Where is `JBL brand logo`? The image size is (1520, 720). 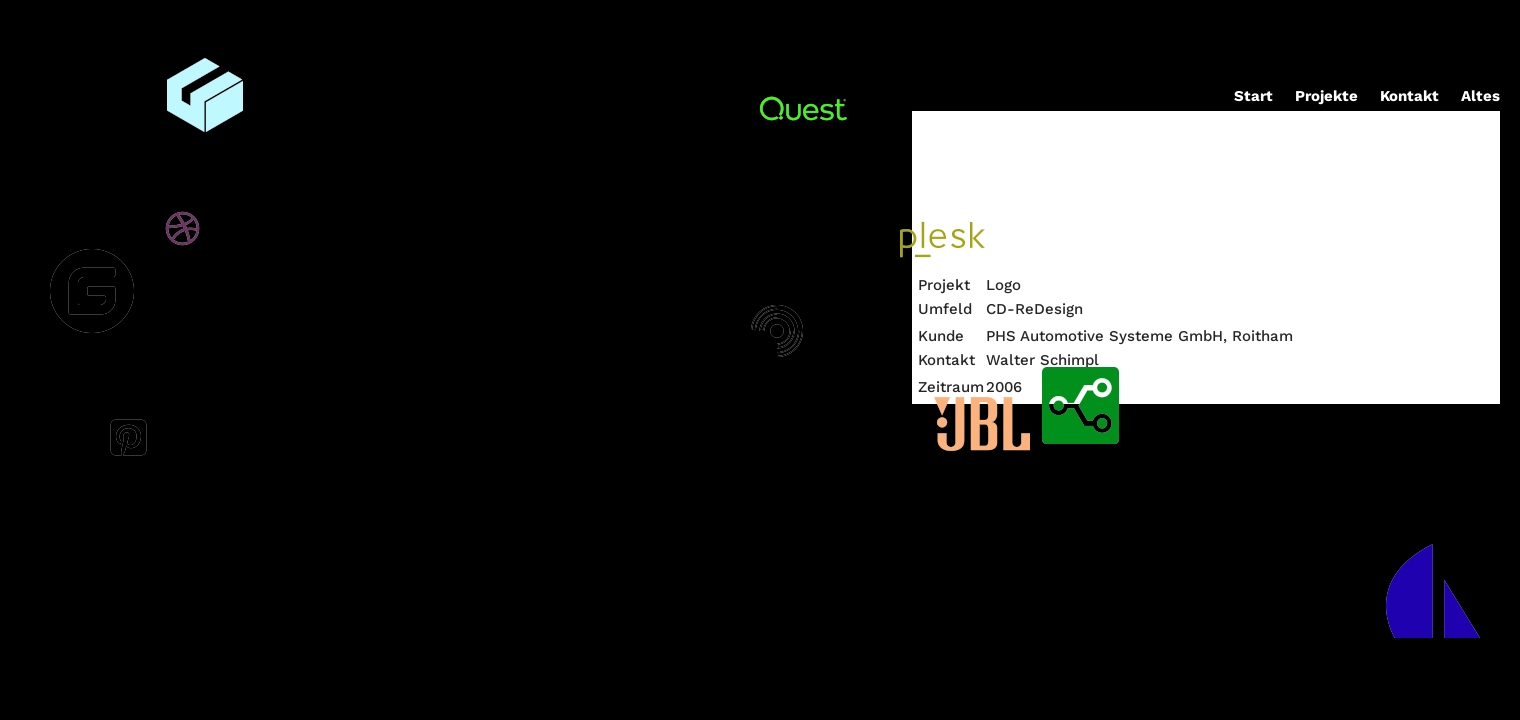
JBL brand logo is located at coordinates (982, 424).